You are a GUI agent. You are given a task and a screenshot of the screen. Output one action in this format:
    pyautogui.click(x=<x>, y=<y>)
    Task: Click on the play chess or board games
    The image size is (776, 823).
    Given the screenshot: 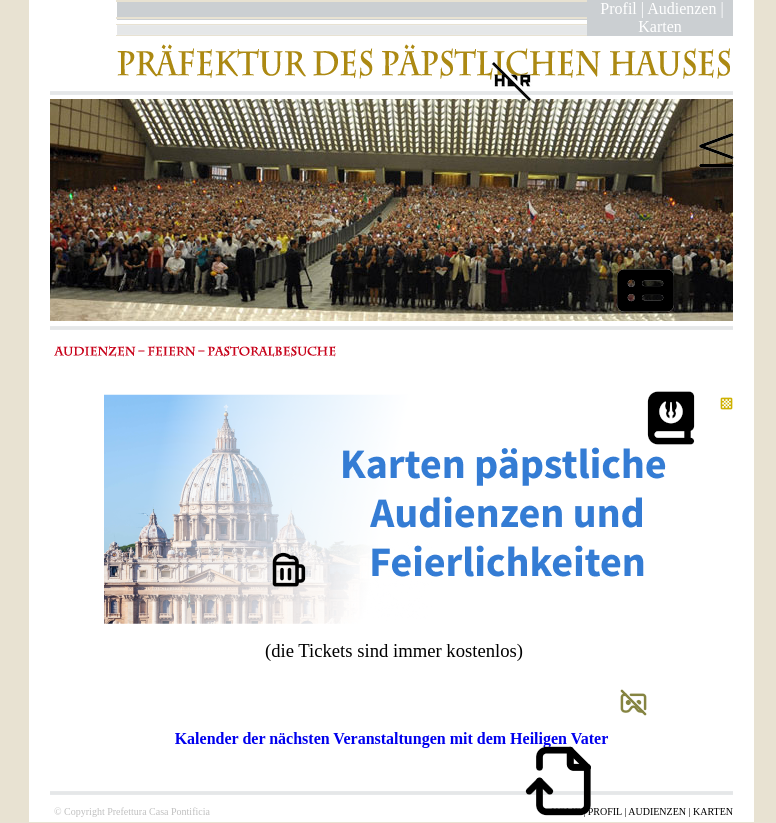 What is the action you would take?
    pyautogui.click(x=726, y=403)
    